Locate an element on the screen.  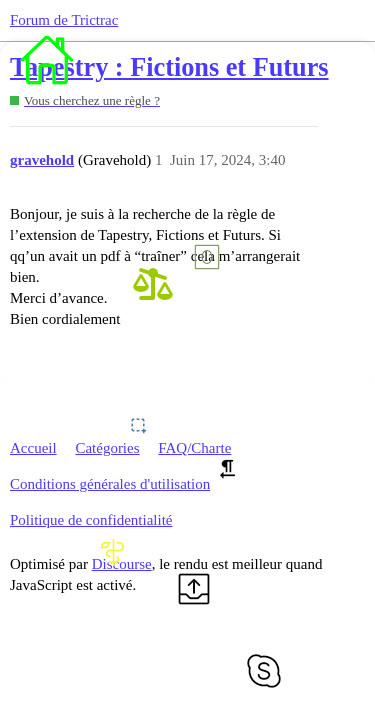
indicates an unequal comparison or imbalance is located at coordinates (153, 284).